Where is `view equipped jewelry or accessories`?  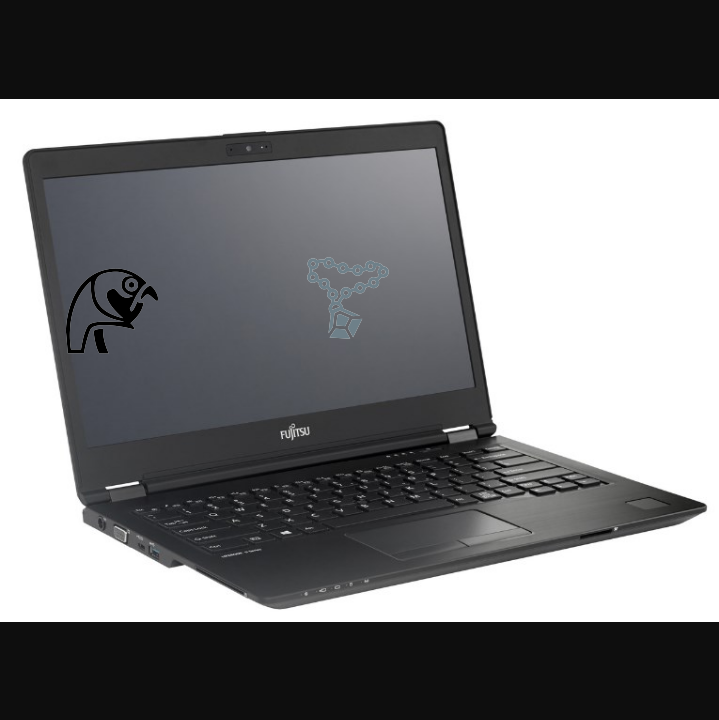
view equipped jewelry or accessories is located at coordinates (348, 298).